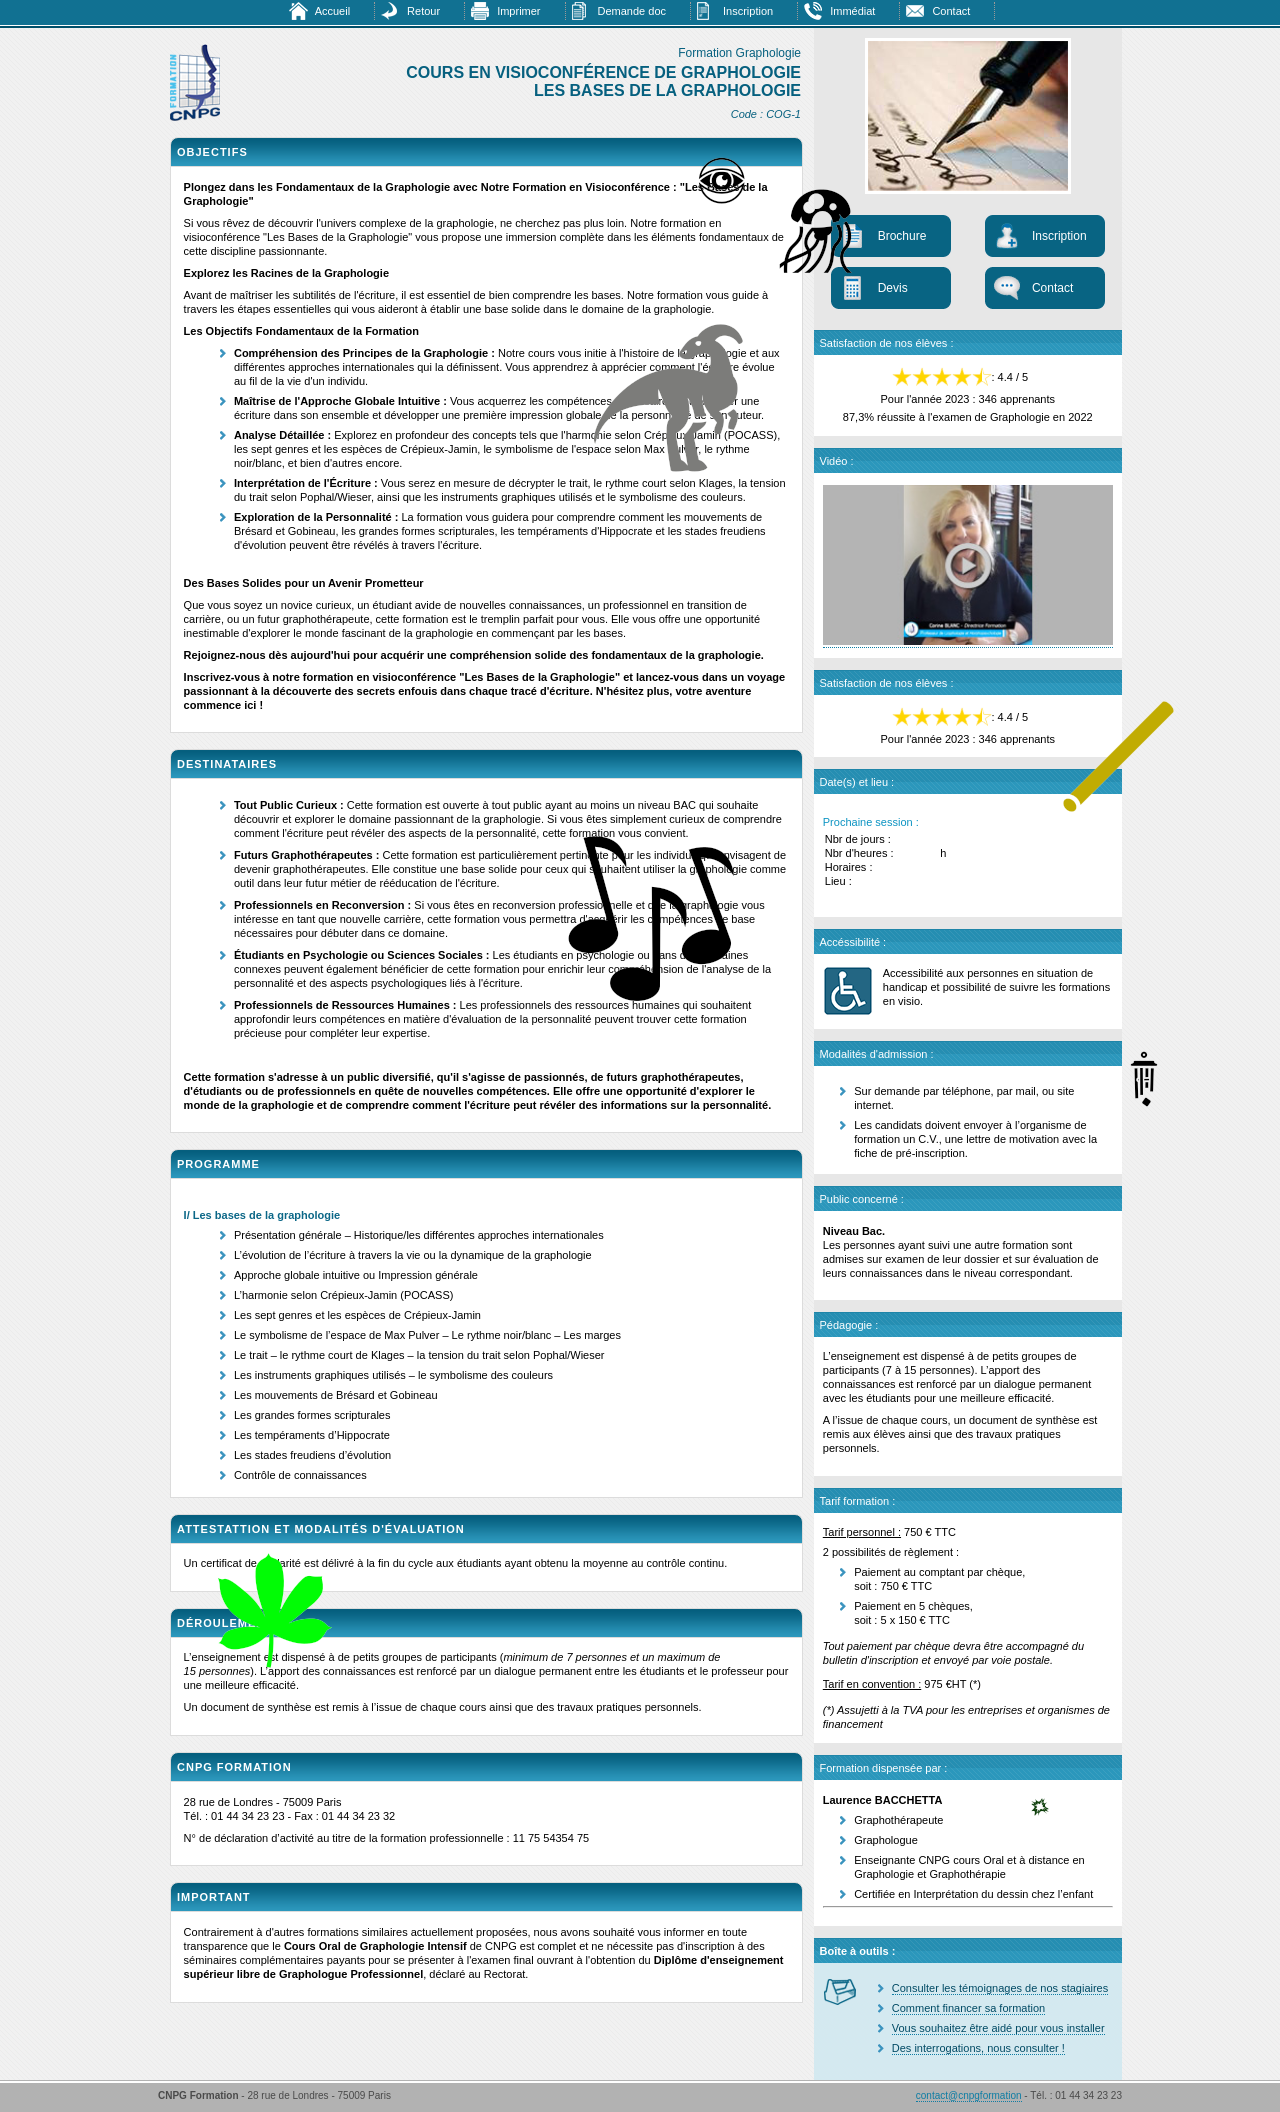 Image resolution: width=1280 pixels, height=2112 pixels. I want to click on toggle password visibility off, so click(721, 180).